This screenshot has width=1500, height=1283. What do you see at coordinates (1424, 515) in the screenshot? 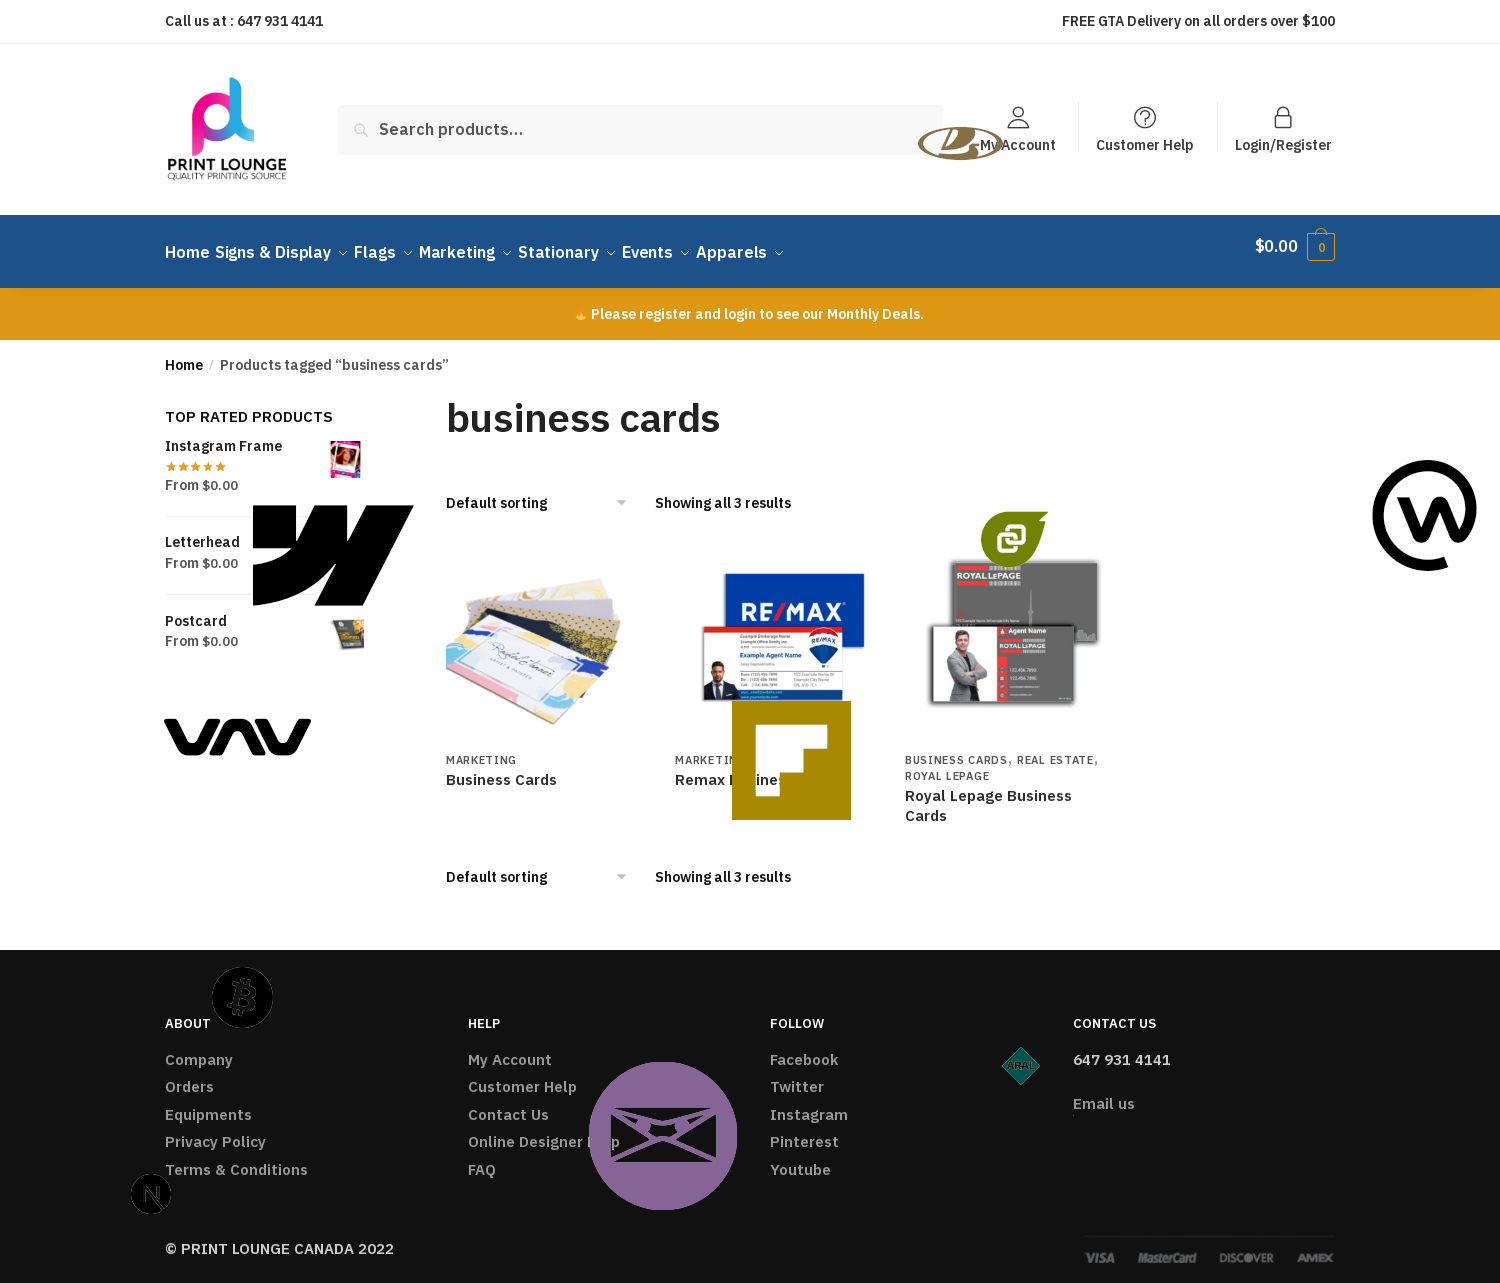
I see `open Workplace by Meta` at bounding box center [1424, 515].